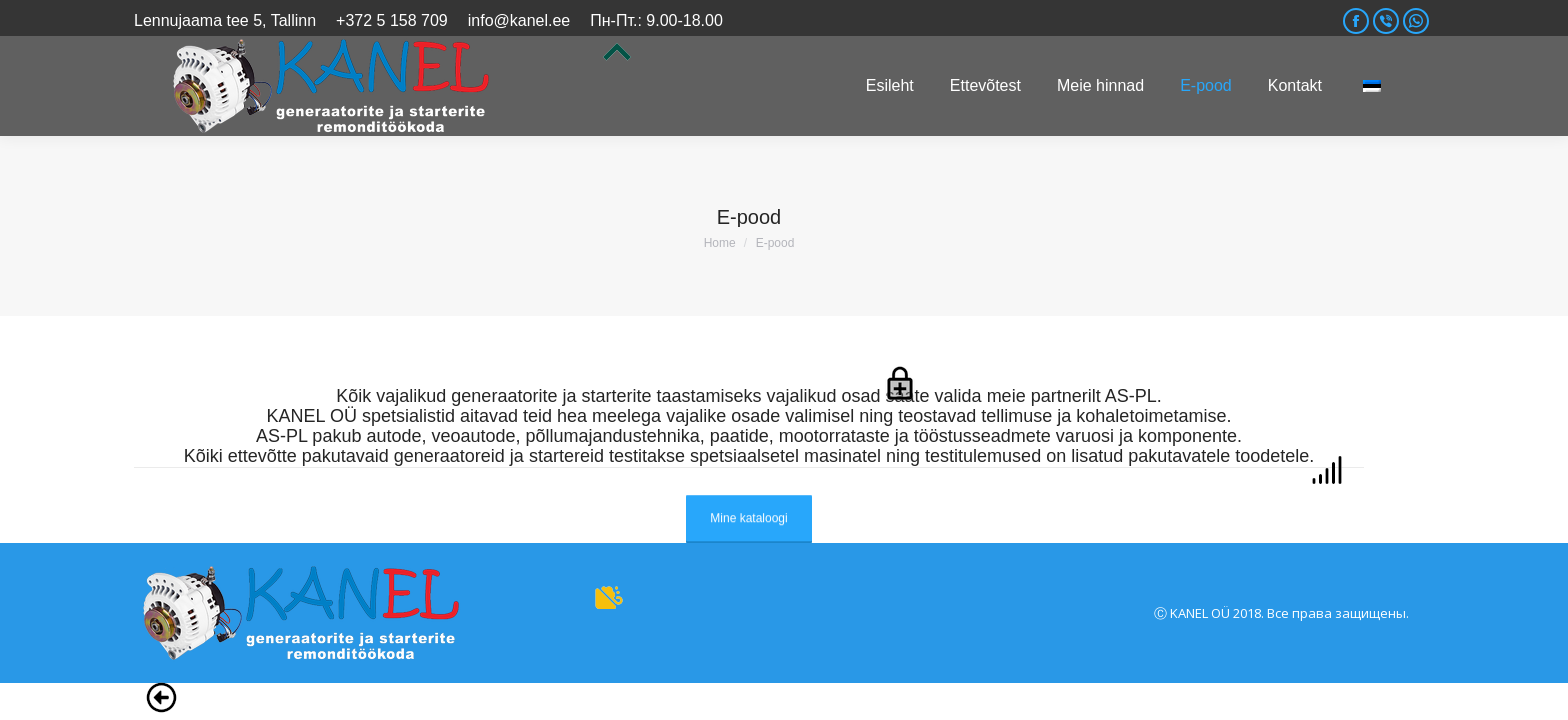 The width and height of the screenshot is (1568, 720). What do you see at coordinates (900, 384) in the screenshot?
I see `indicates enhanced or additional security protection` at bounding box center [900, 384].